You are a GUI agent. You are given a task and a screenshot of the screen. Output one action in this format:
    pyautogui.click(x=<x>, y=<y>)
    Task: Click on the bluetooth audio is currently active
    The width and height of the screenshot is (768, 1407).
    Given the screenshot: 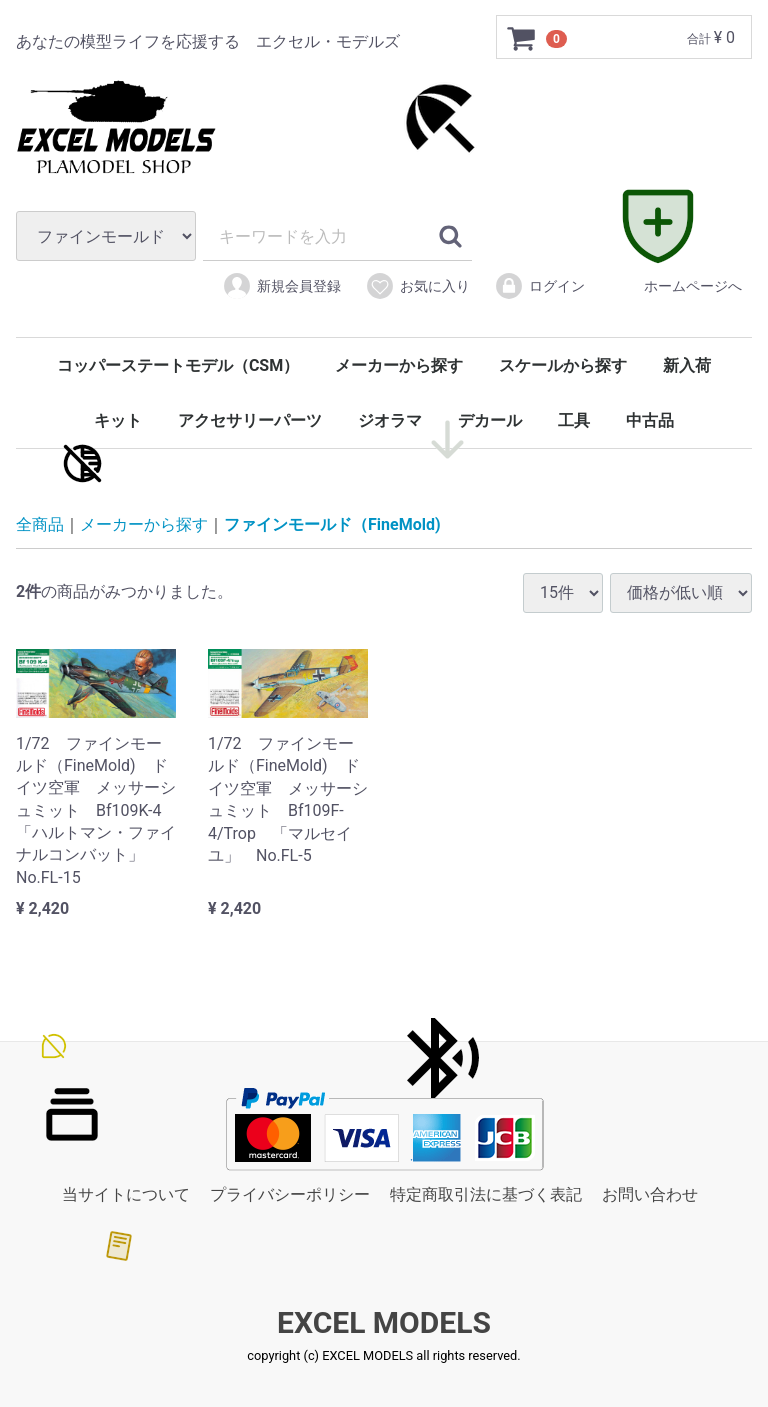 What is the action you would take?
    pyautogui.click(x=443, y=1058)
    